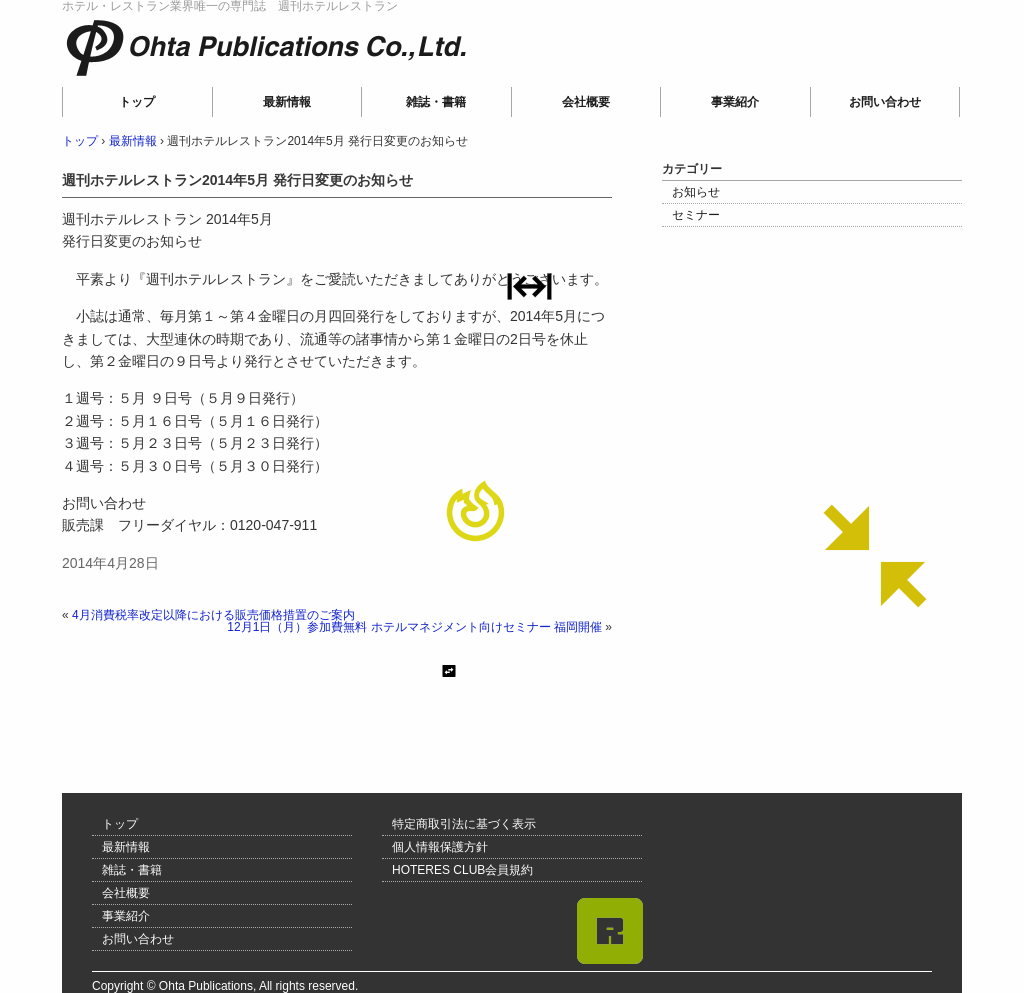  What do you see at coordinates (449, 671) in the screenshot?
I see `swap or exchange currencies` at bounding box center [449, 671].